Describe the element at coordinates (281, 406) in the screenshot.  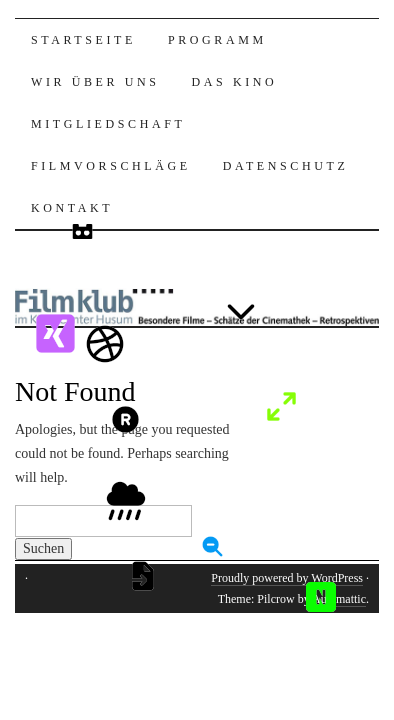
I see `expand to full screen` at that location.